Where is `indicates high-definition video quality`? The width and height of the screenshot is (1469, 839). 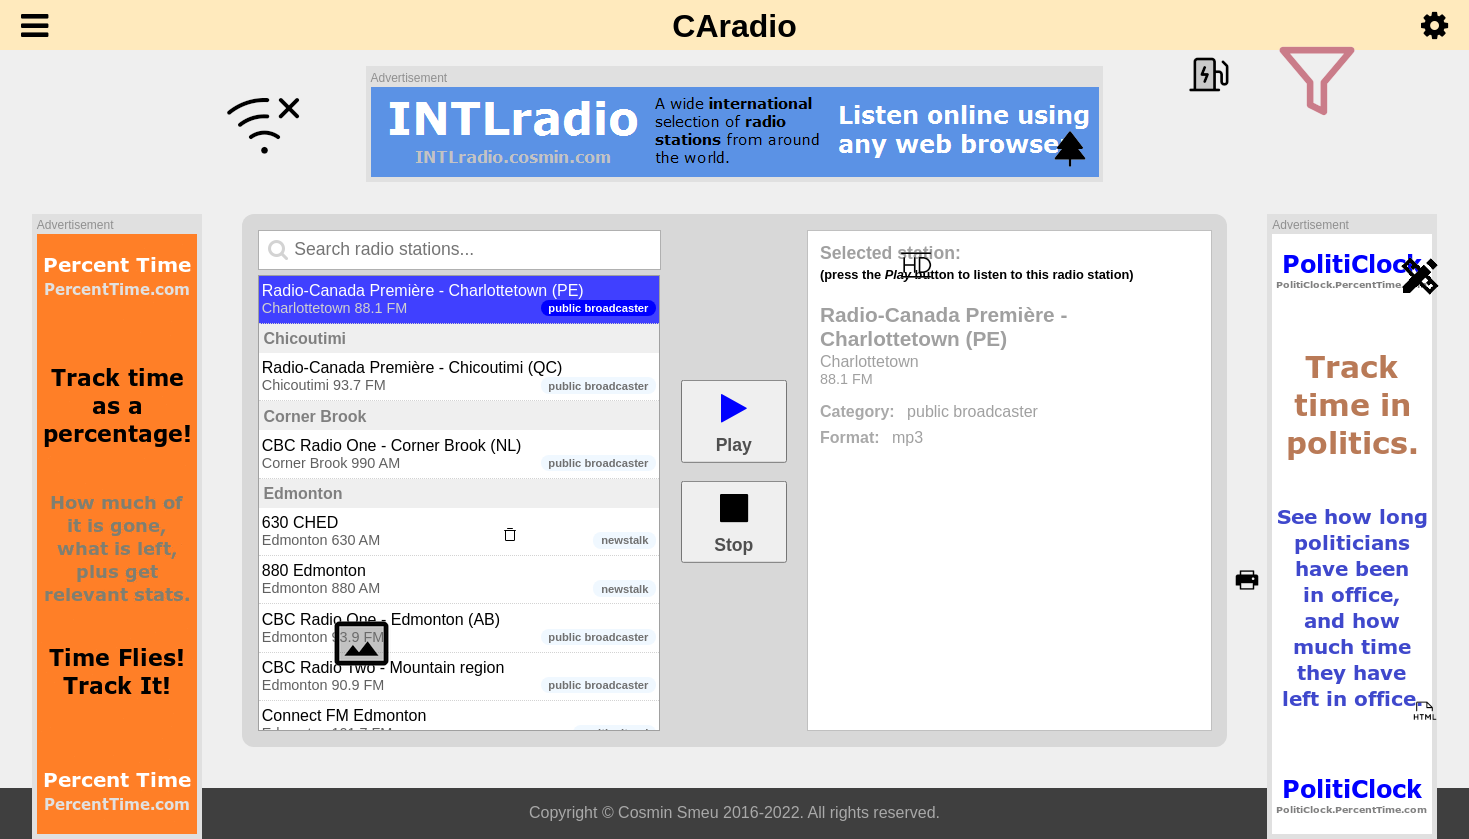 indicates high-definition video quality is located at coordinates (916, 265).